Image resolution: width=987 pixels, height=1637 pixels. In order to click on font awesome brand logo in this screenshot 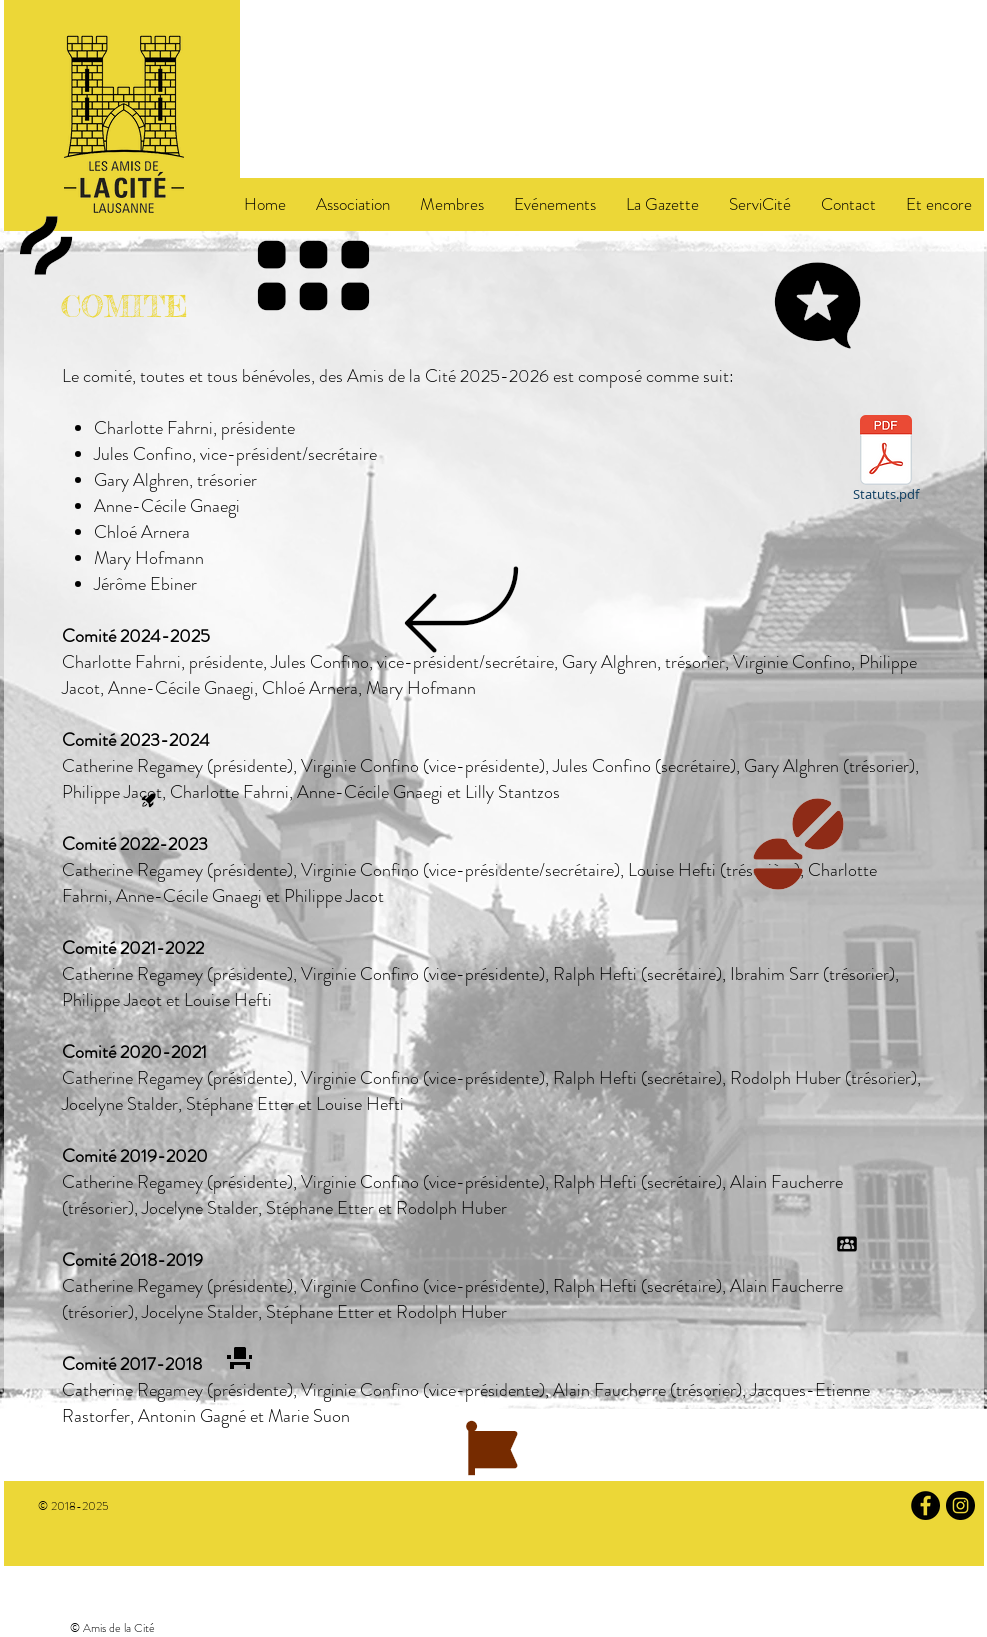, I will do `click(492, 1448)`.